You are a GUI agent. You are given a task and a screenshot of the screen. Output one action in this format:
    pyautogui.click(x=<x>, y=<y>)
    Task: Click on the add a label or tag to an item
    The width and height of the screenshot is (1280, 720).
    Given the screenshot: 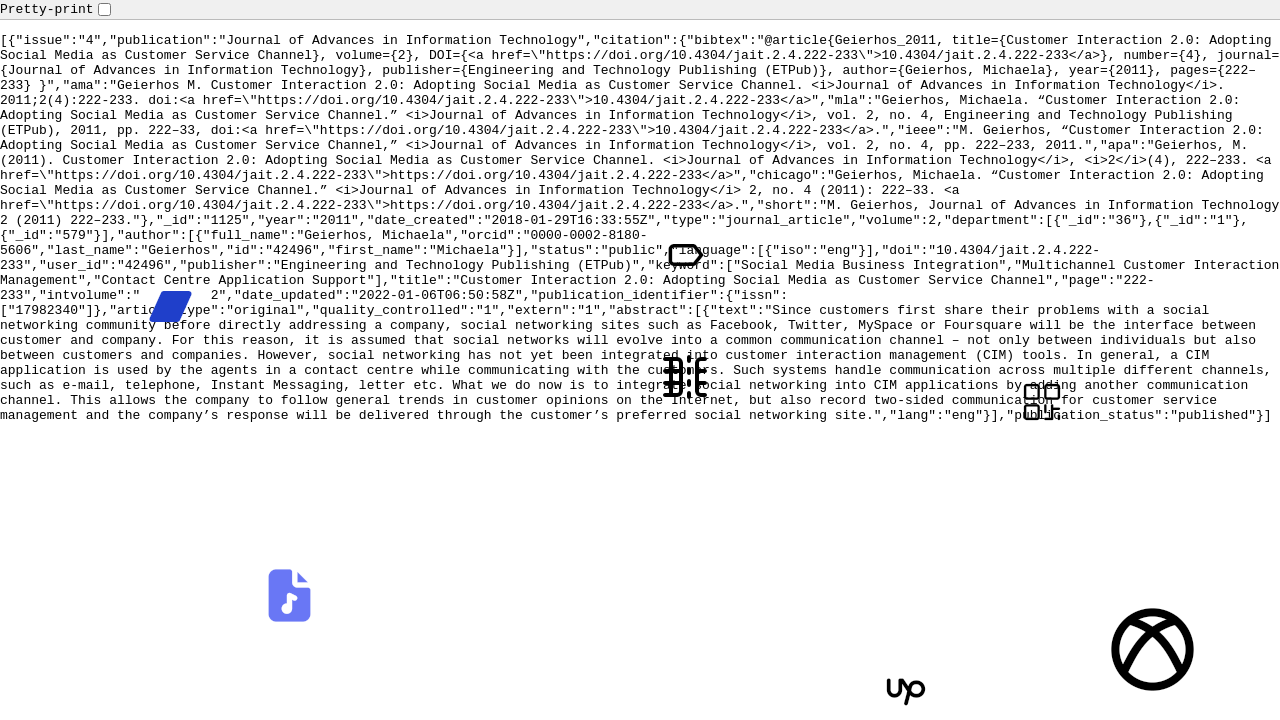 What is the action you would take?
    pyautogui.click(x=685, y=255)
    